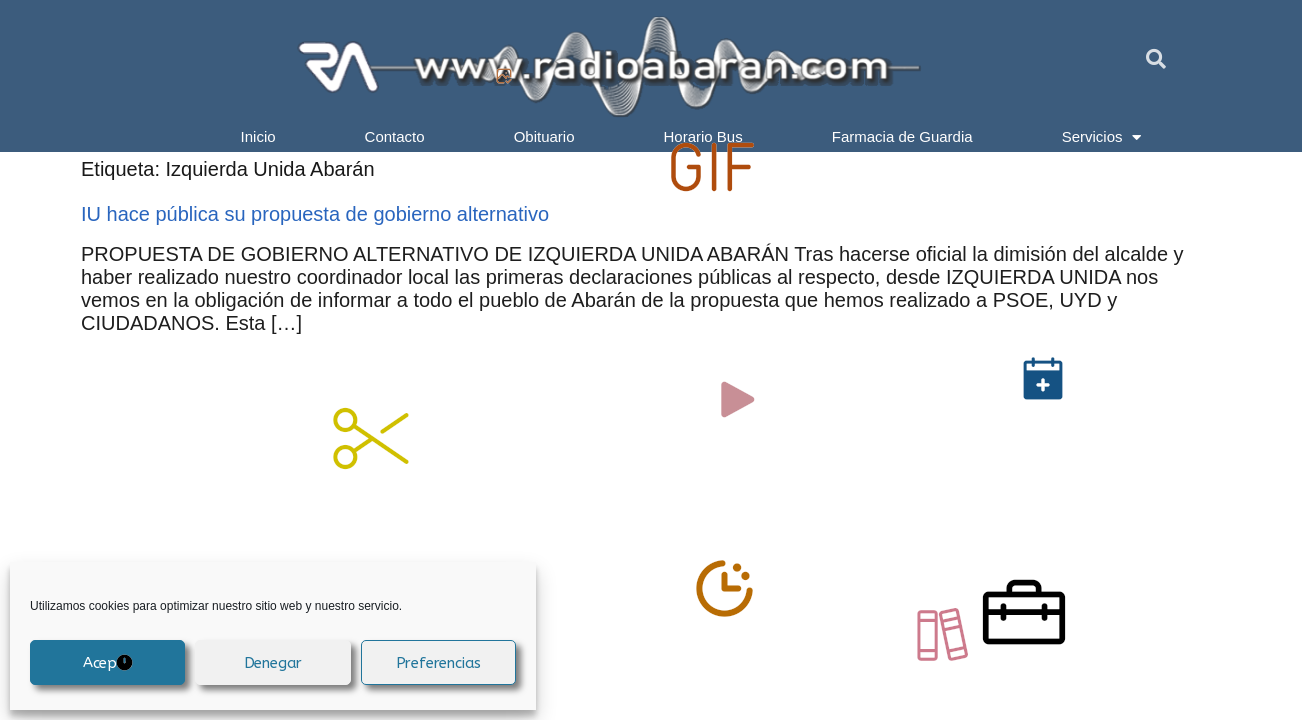 This screenshot has width=1302, height=720. What do you see at coordinates (1024, 615) in the screenshot?
I see `access tools and utilities` at bounding box center [1024, 615].